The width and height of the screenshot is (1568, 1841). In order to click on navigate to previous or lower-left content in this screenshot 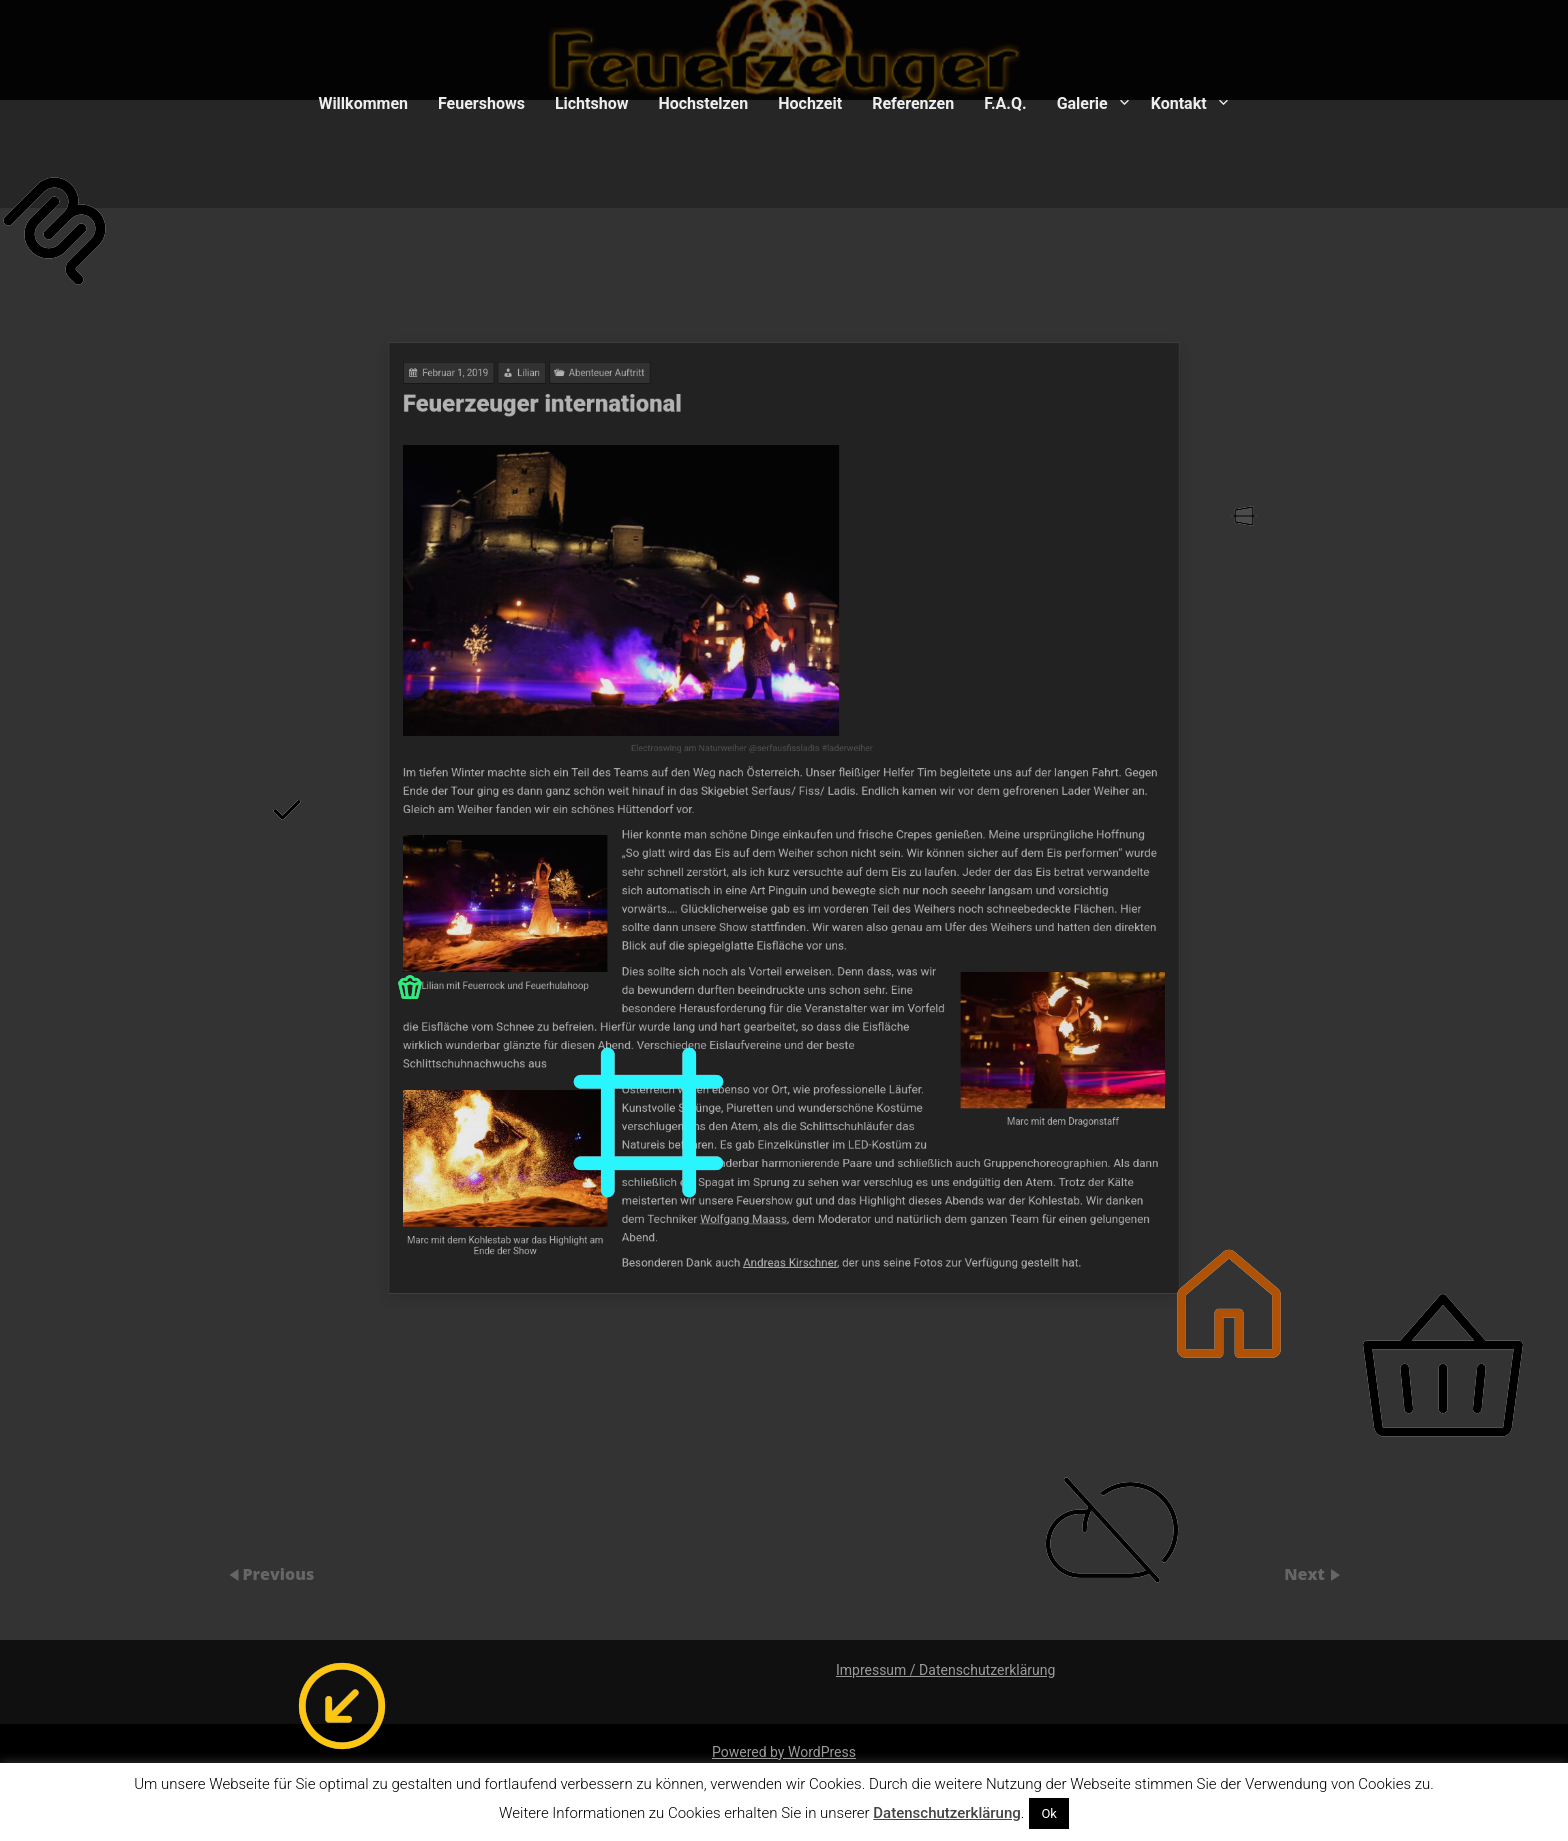, I will do `click(342, 1706)`.